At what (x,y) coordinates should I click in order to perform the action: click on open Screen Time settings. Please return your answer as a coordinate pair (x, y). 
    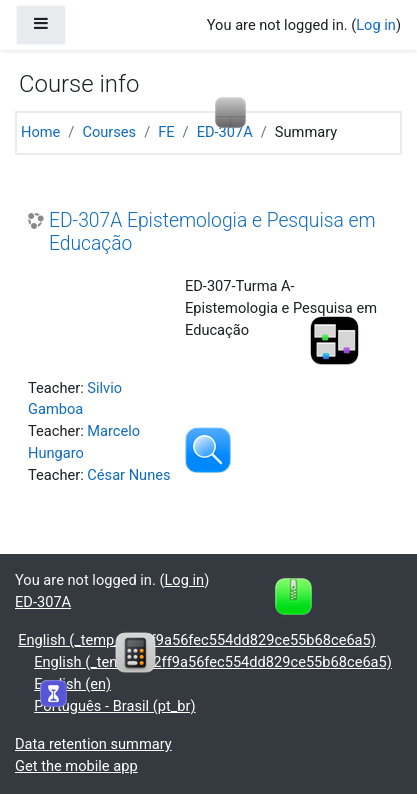
    Looking at the image, I should click on (53, 693).